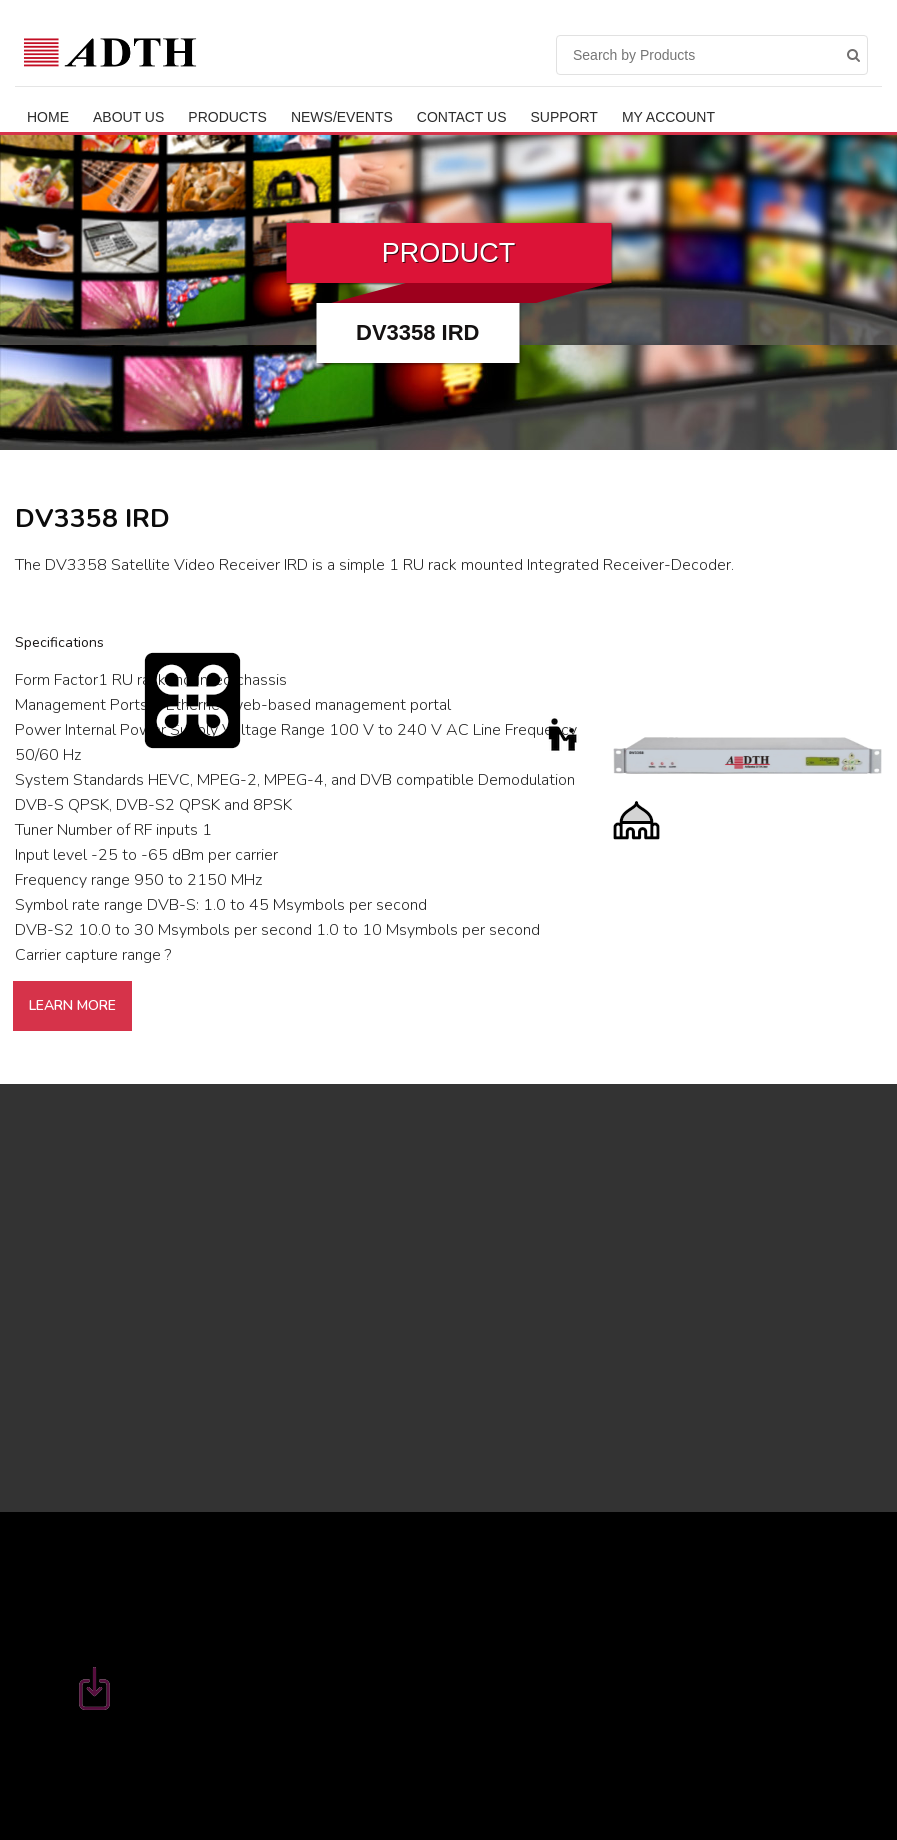 This screenshot has height=1840, width=897. I want to click on find nearby mosques, so click(636, 822).